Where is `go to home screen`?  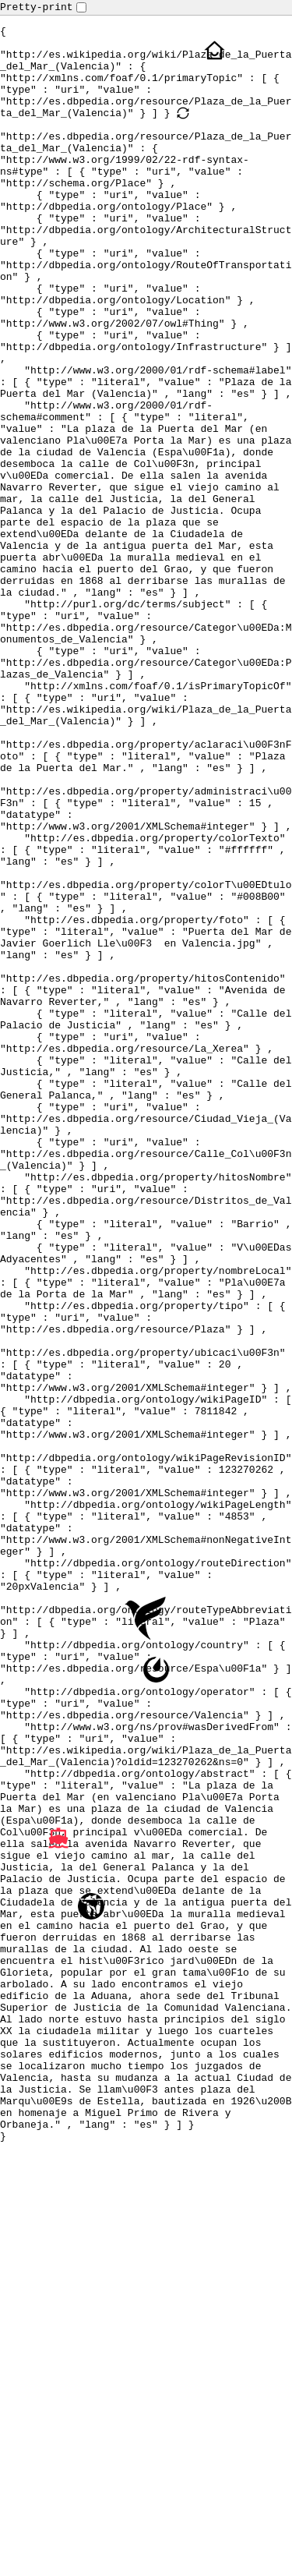 go to home screen is located at coordinates (214, 51).